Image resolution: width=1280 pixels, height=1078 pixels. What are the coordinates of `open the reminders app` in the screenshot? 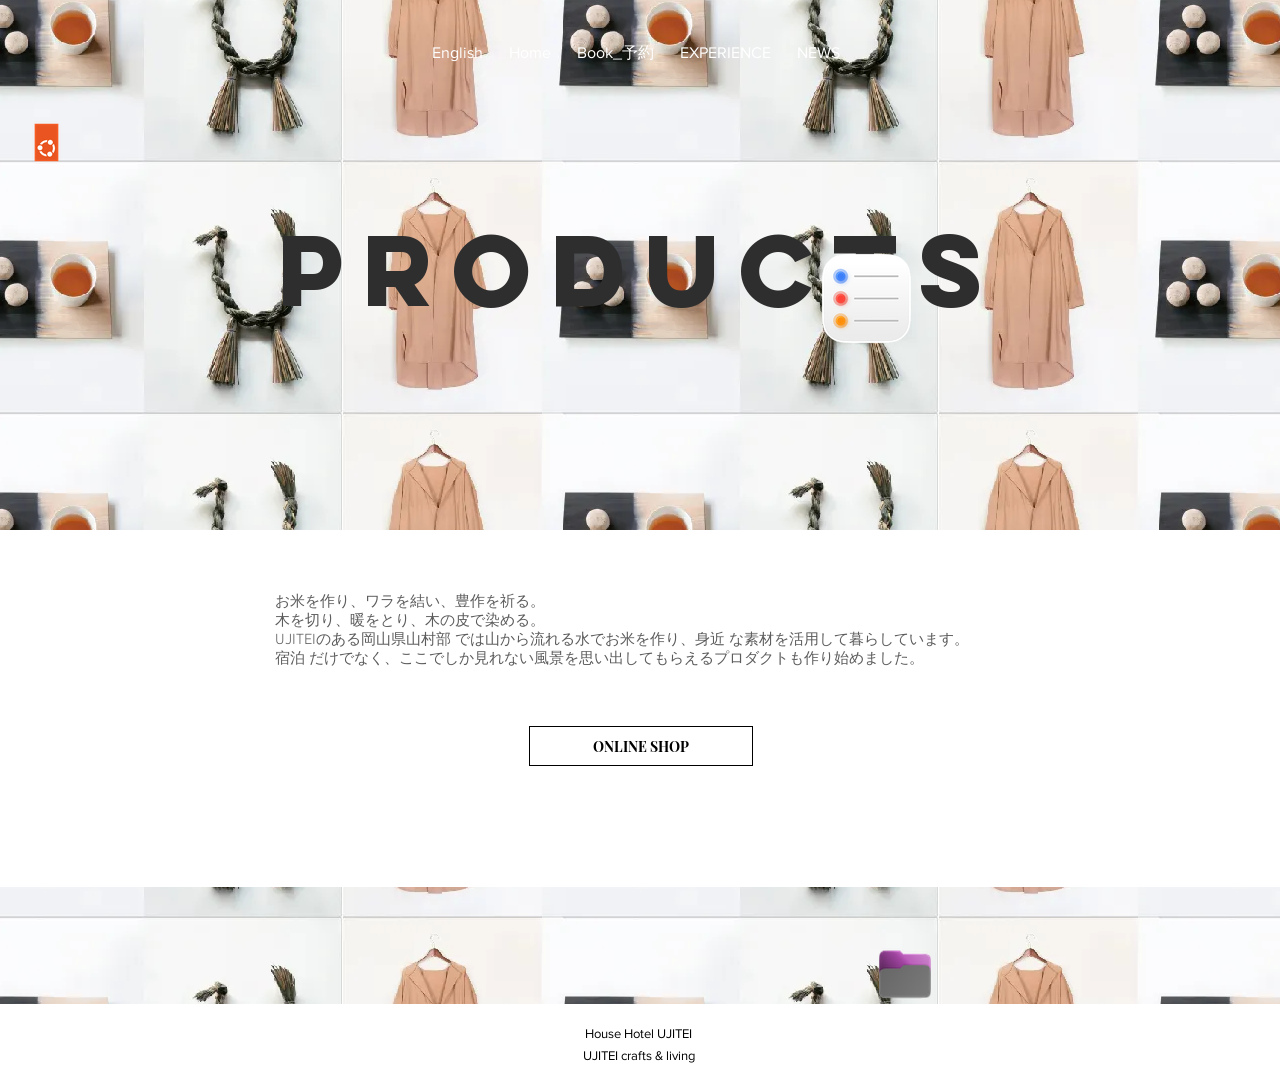 It's located at (866, 298).